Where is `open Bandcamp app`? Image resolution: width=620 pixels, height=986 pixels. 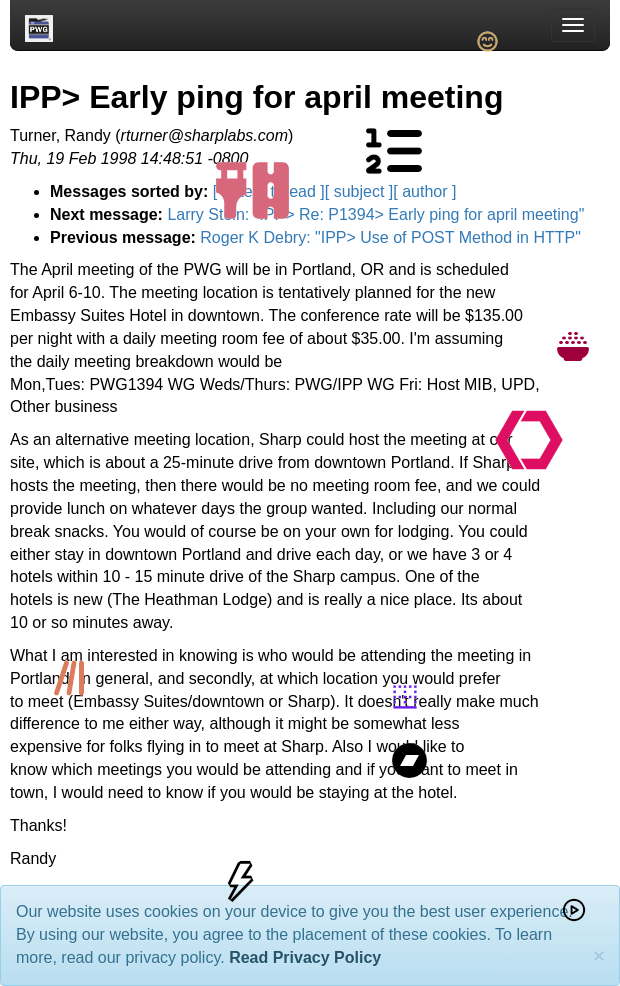 open Bandcamp app is located at coordinates (409, 760).